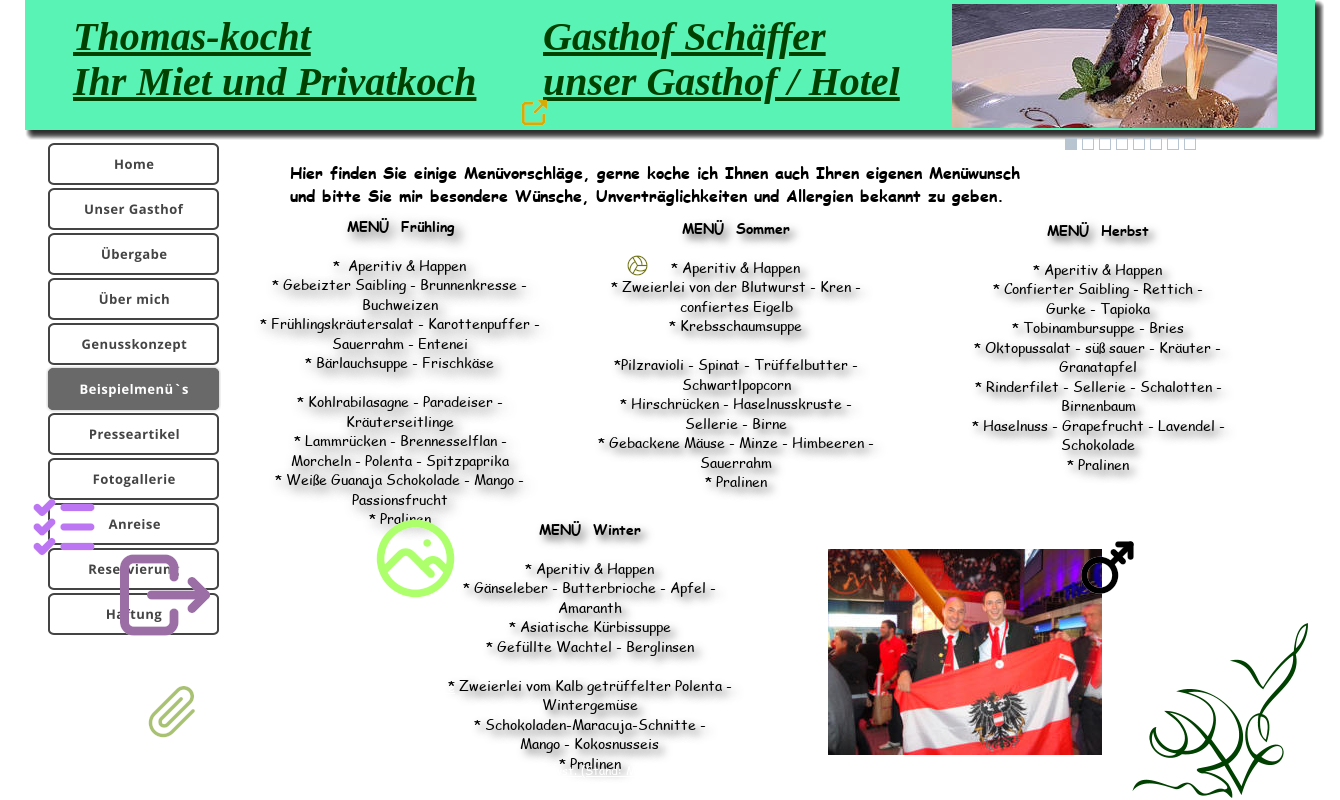  What do you see at coordinates (171, 712) in the screenshot?
I see `attach a file to your message` at bounding box center [171, 712].